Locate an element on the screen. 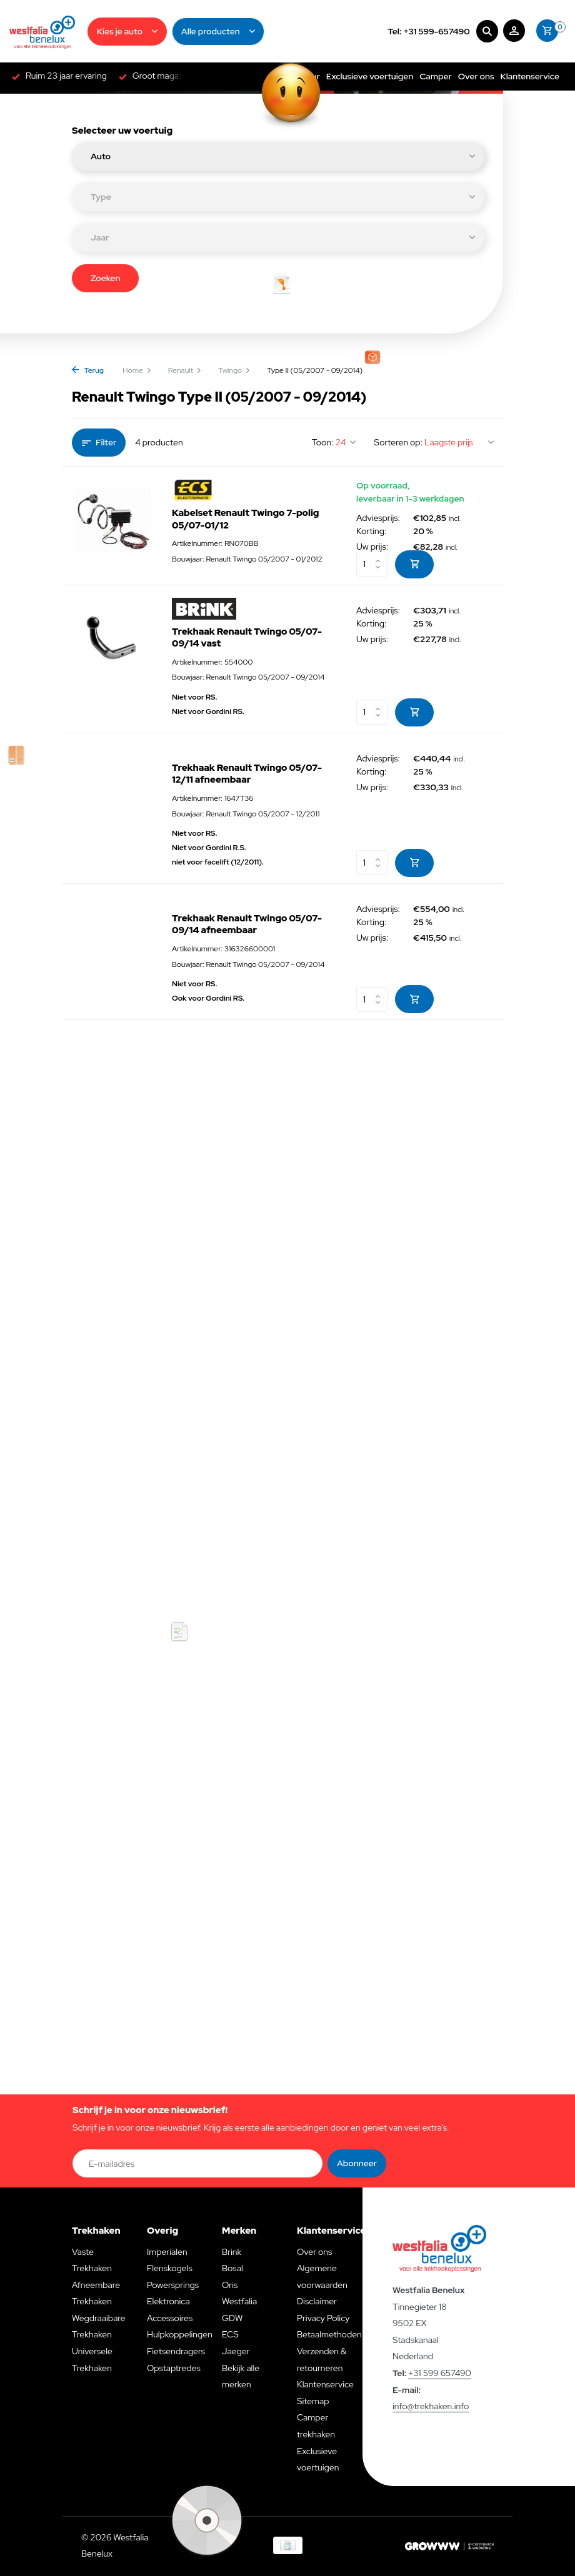  cobol source code file is located at coordinates (179, 1632).